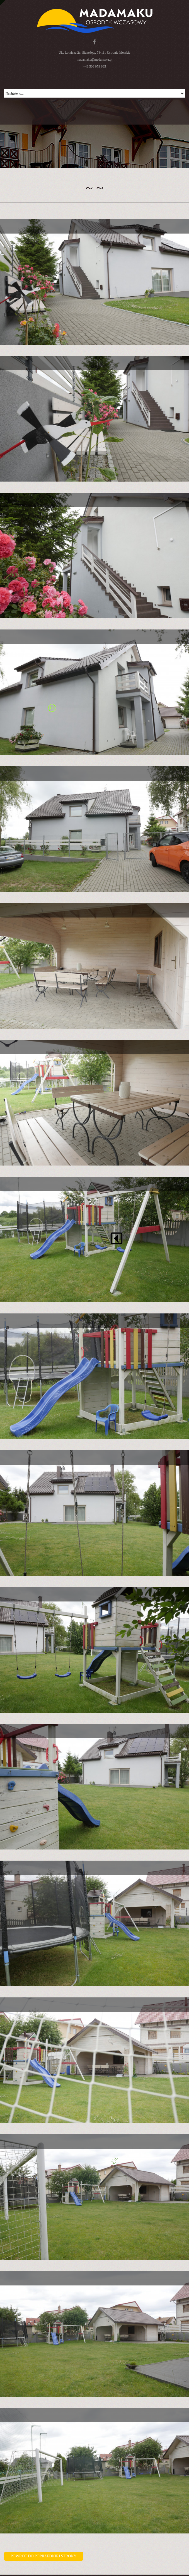 The width and height of the screenshot is (189, 2576). What do you see at coordinates (117, 1238) in the screenshot?
I see `navigate to the previous item or screen` at bounding box center [117, 1238].